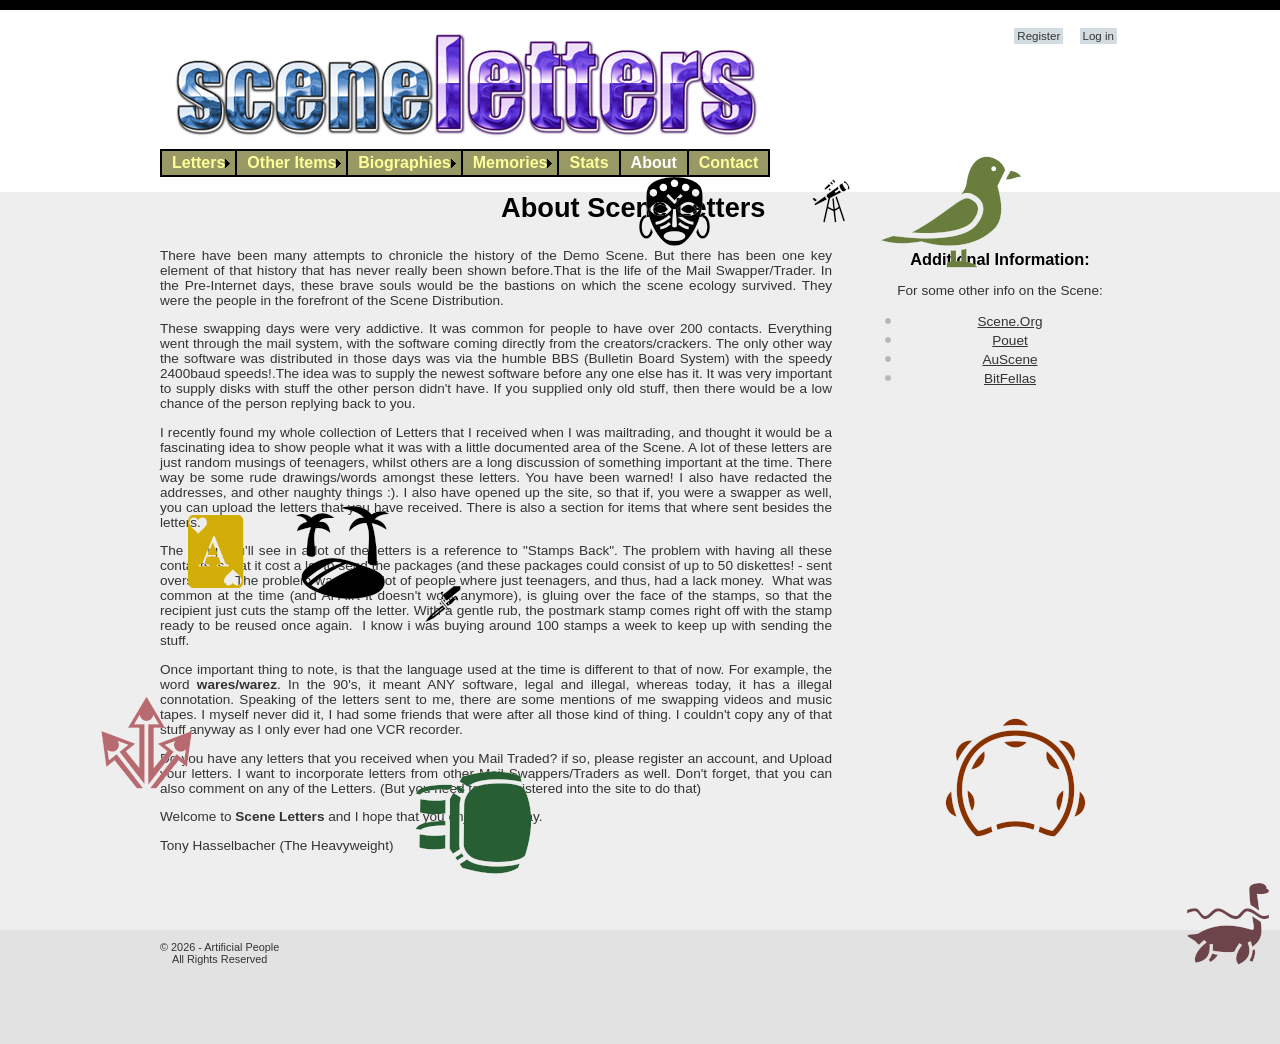 The height and width of the screenshot is (1044, 1280). Describe the element at coordinates (443, 604) in the screenshot. I see `equip bayonet attachment to weapon` at that location.